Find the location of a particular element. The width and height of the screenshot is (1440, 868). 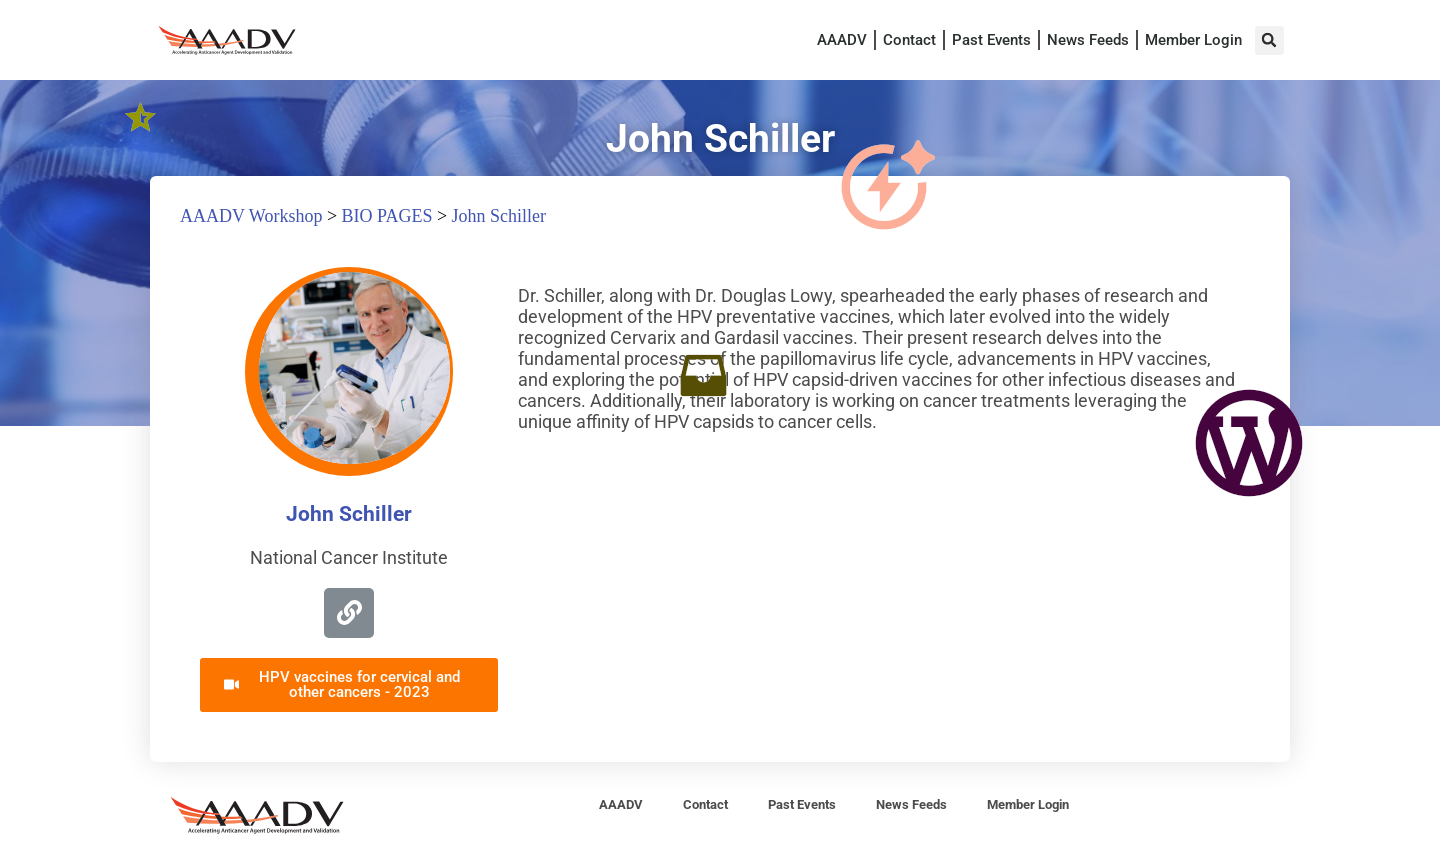

indicates a partial or half-star rating is located at coordinates (140, 117).